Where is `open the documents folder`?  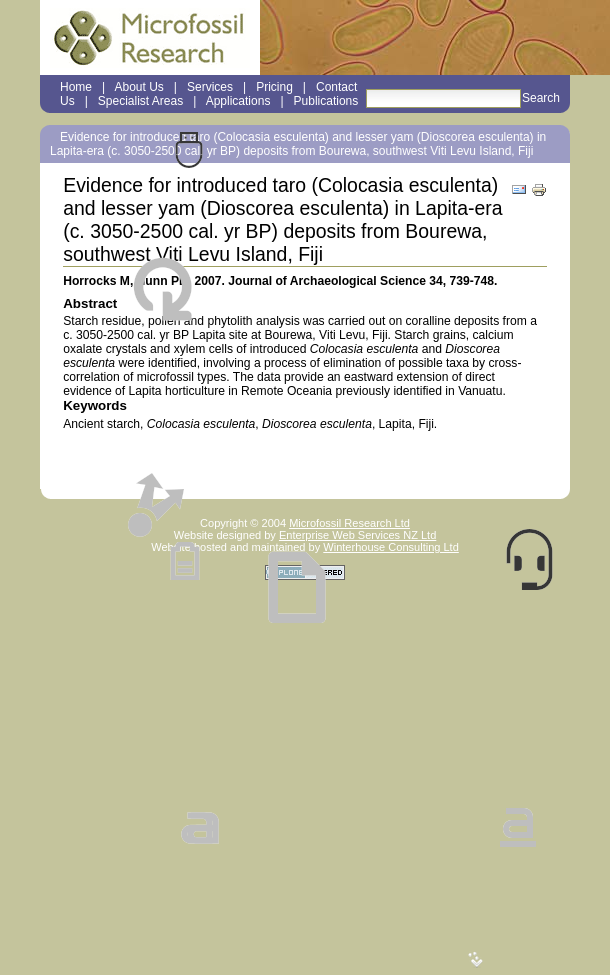 open the documents folder is located at coordinates (297, 585).